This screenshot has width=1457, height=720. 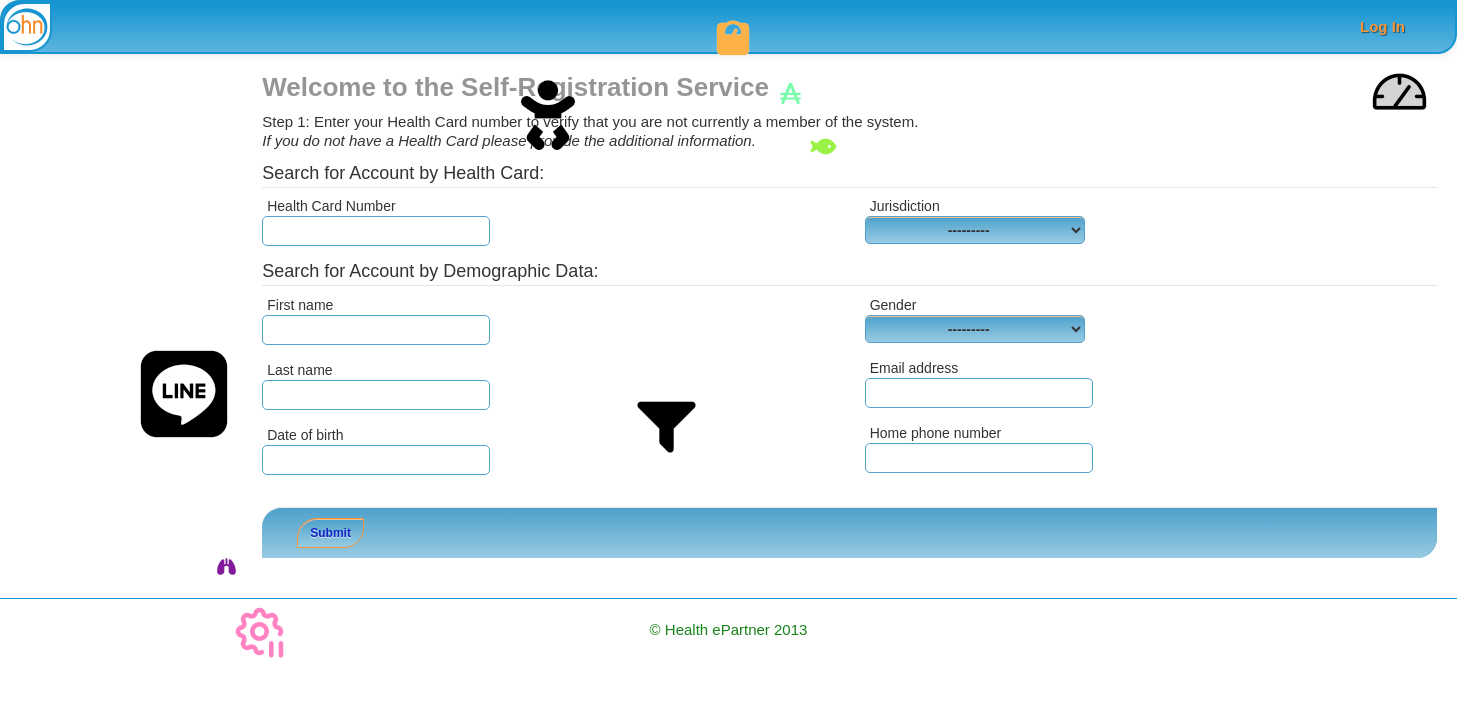 I want to click on access baby or infant-related features, so click(x=548, y=114).